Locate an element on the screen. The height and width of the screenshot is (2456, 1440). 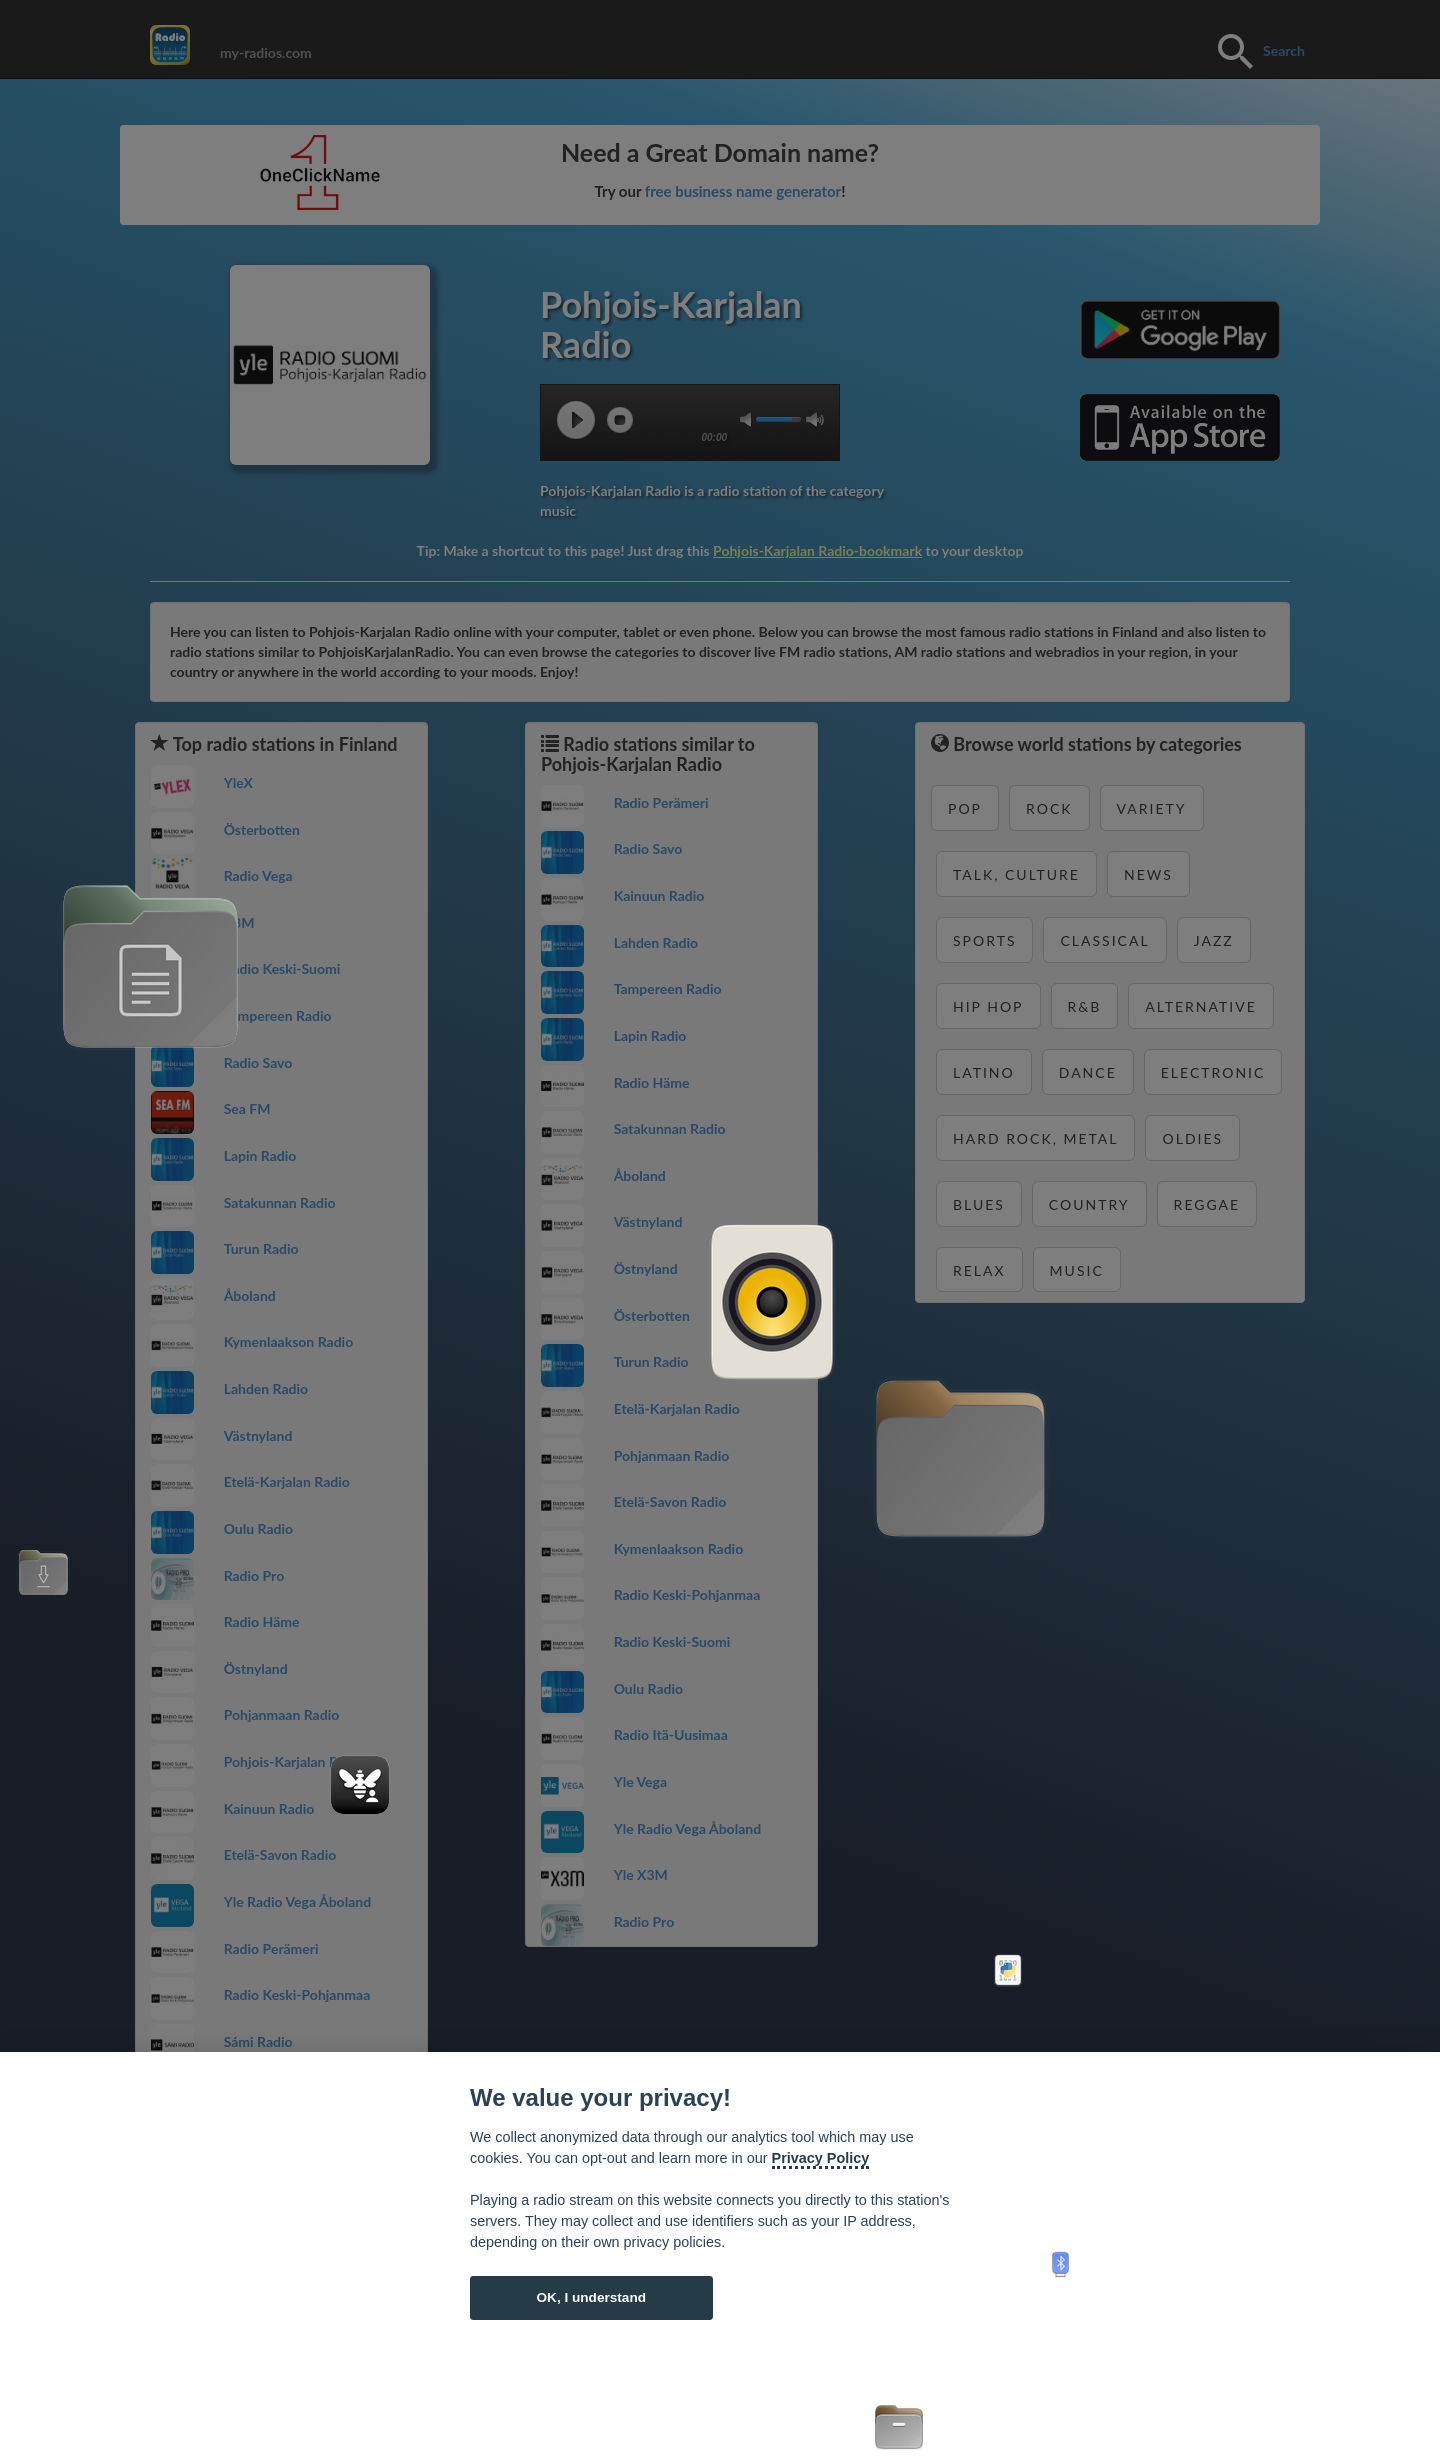
open your documents folder is located at coordinates (150, 966).